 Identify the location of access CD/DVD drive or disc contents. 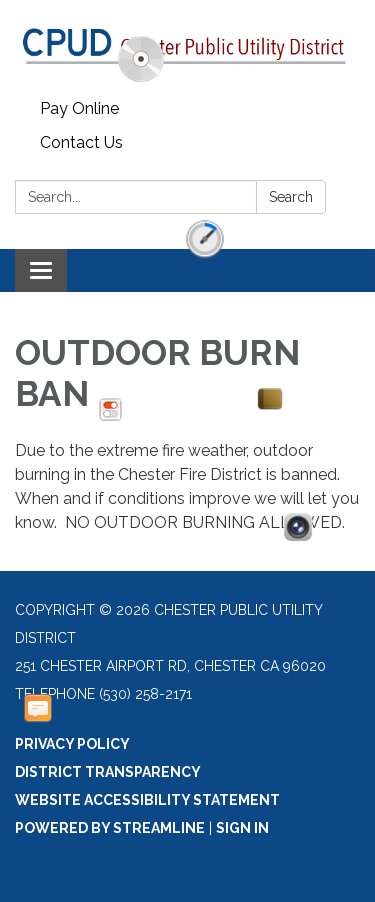
(141, 59).